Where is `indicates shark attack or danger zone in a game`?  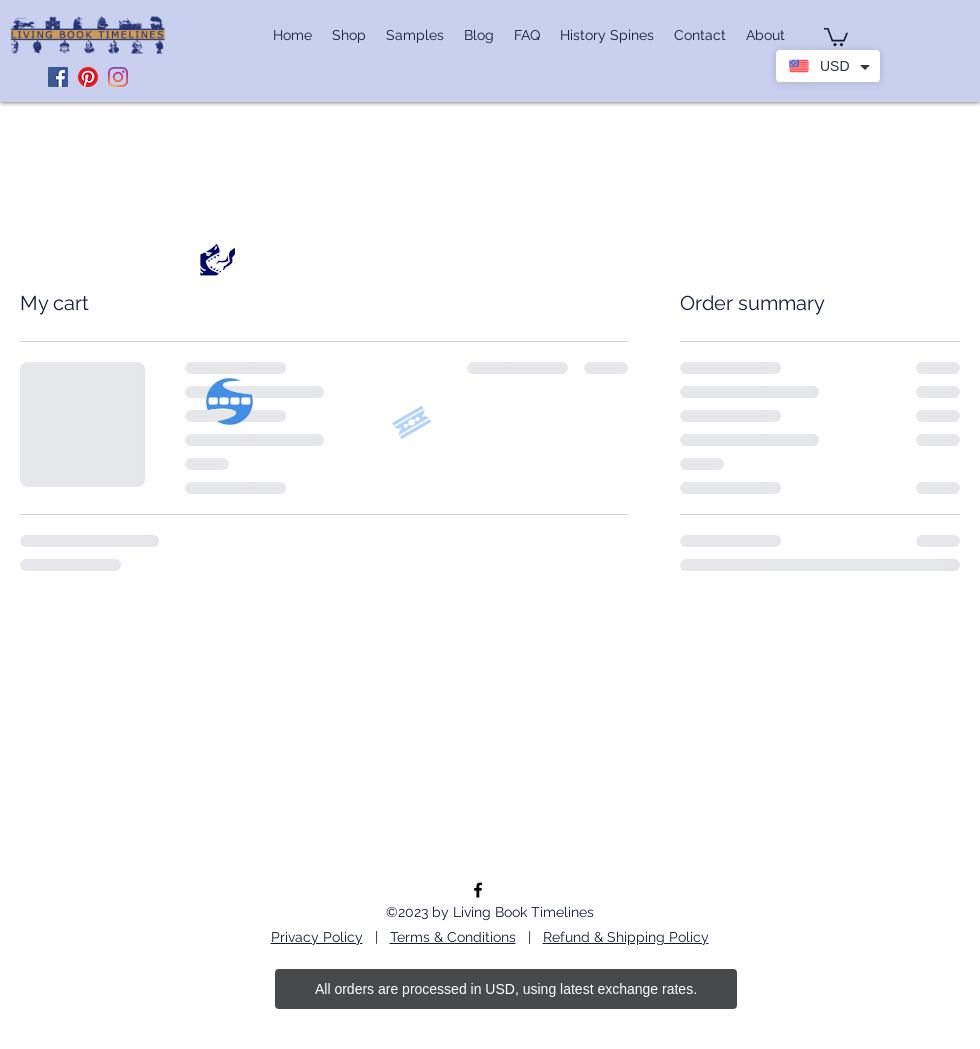 indicates shark attack or danger zone in a game is located at coordinates (217, 258).